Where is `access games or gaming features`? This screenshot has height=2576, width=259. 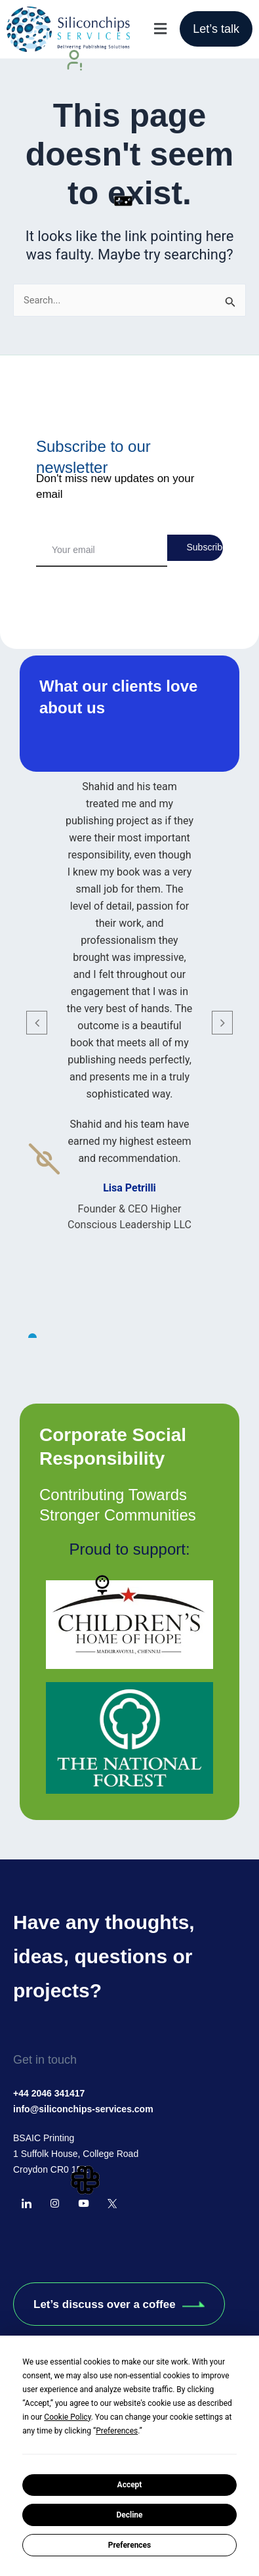 access games or gaming features is located at coordinates (123, 201).